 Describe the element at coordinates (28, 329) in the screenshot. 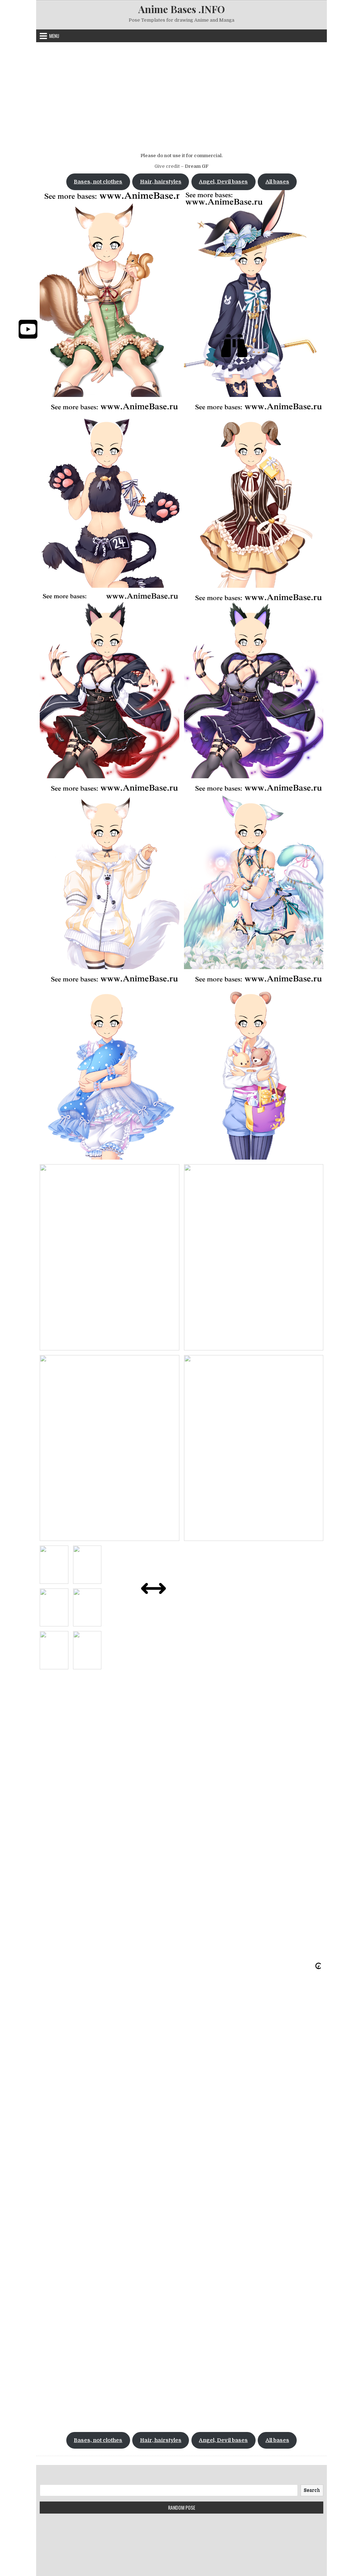

I see `open youtube` at that location.